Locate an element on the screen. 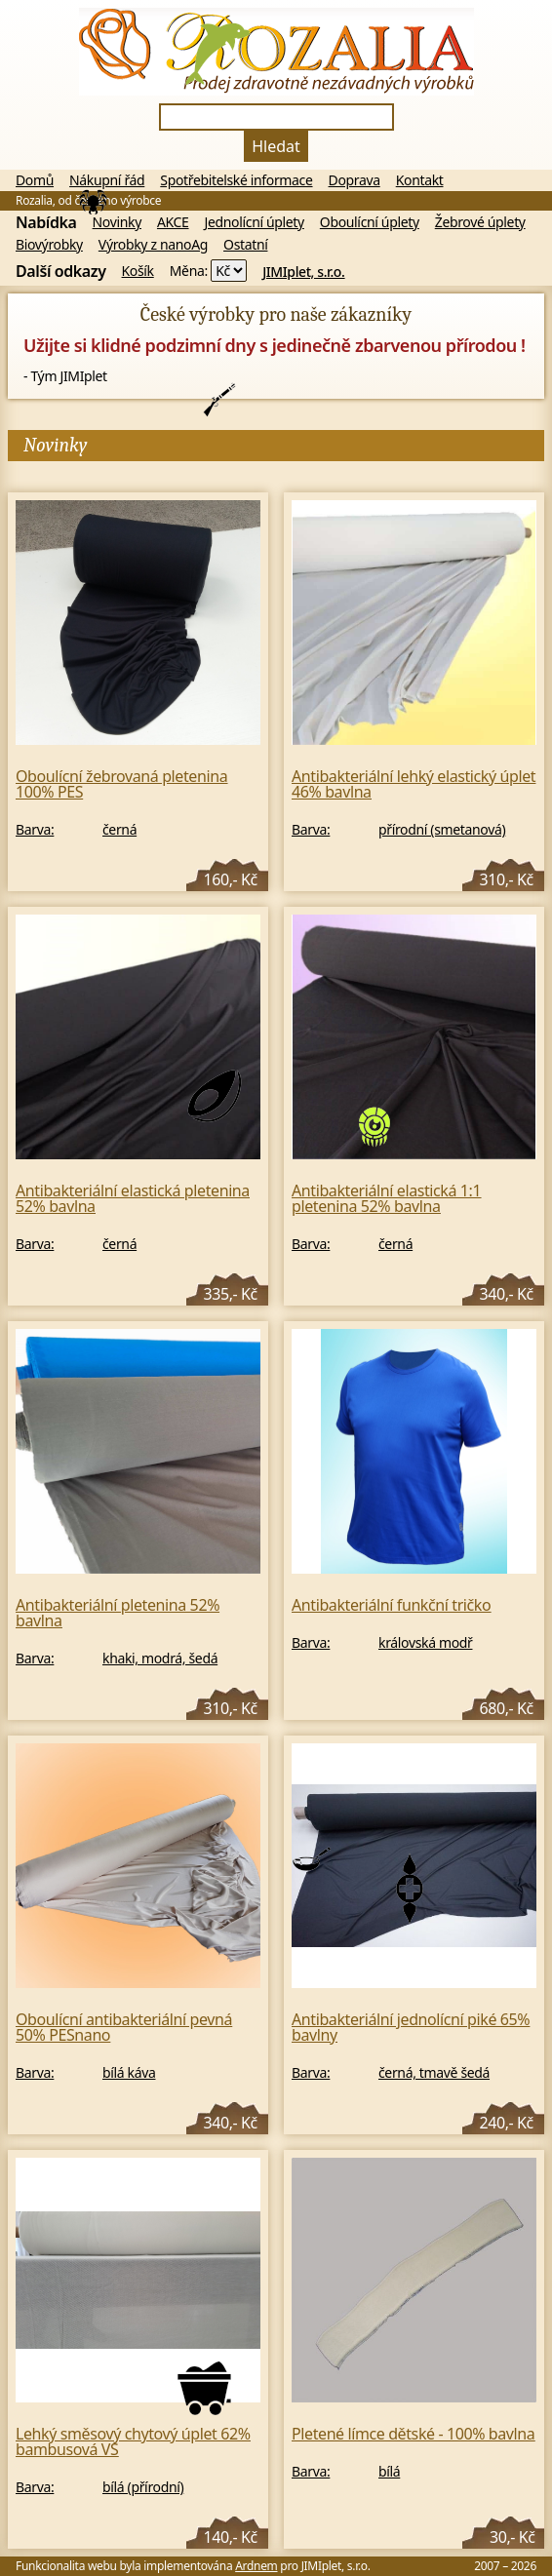 This screenshot has height=2576, width=552. access cooking or stir-fry recipes is located at coordinates (311, 1857).